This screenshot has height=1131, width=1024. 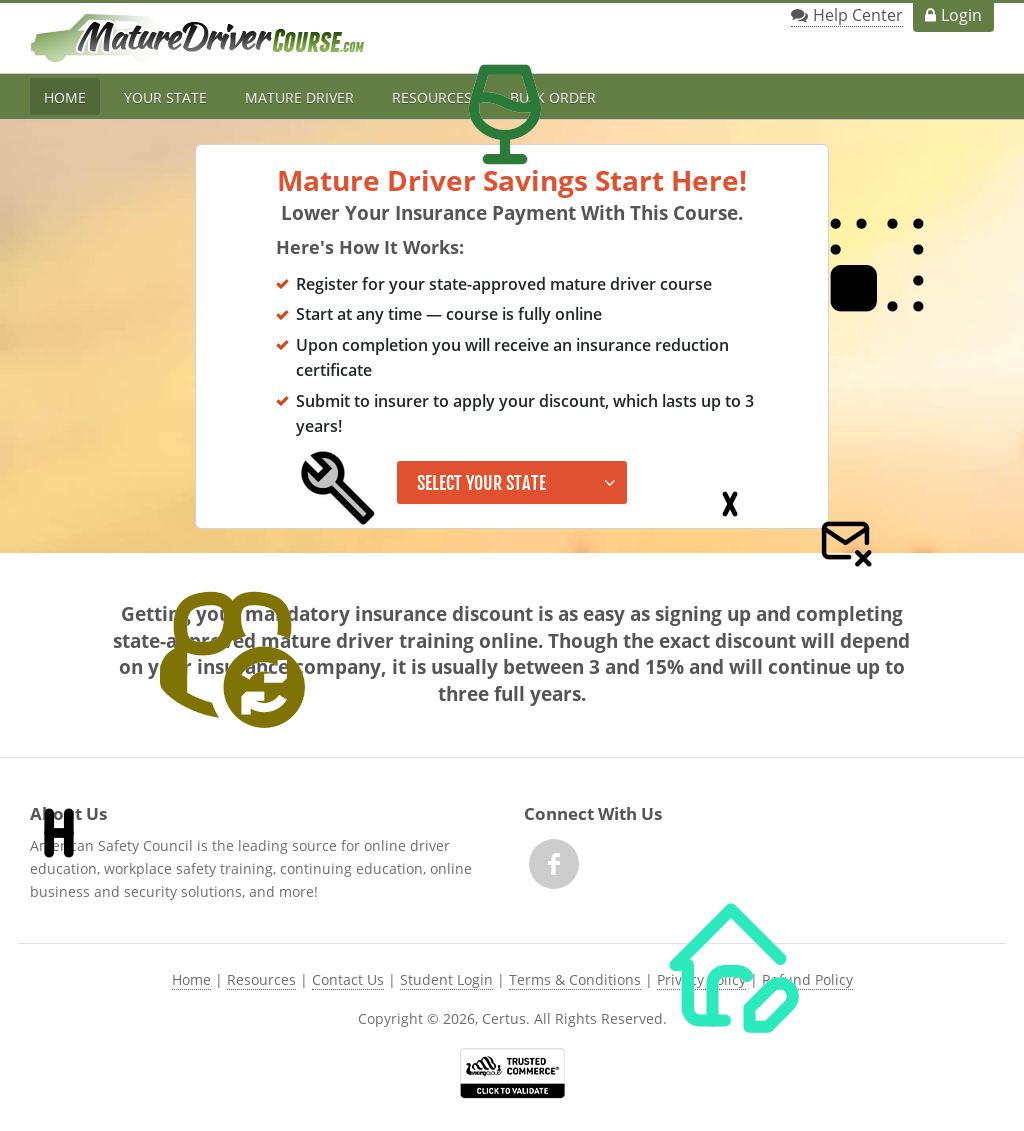 What do you see at coordinates (59, 833) in the screenshot?
I see `indicates H or HSPA mobile network connection` at bounding box center [59, 833].